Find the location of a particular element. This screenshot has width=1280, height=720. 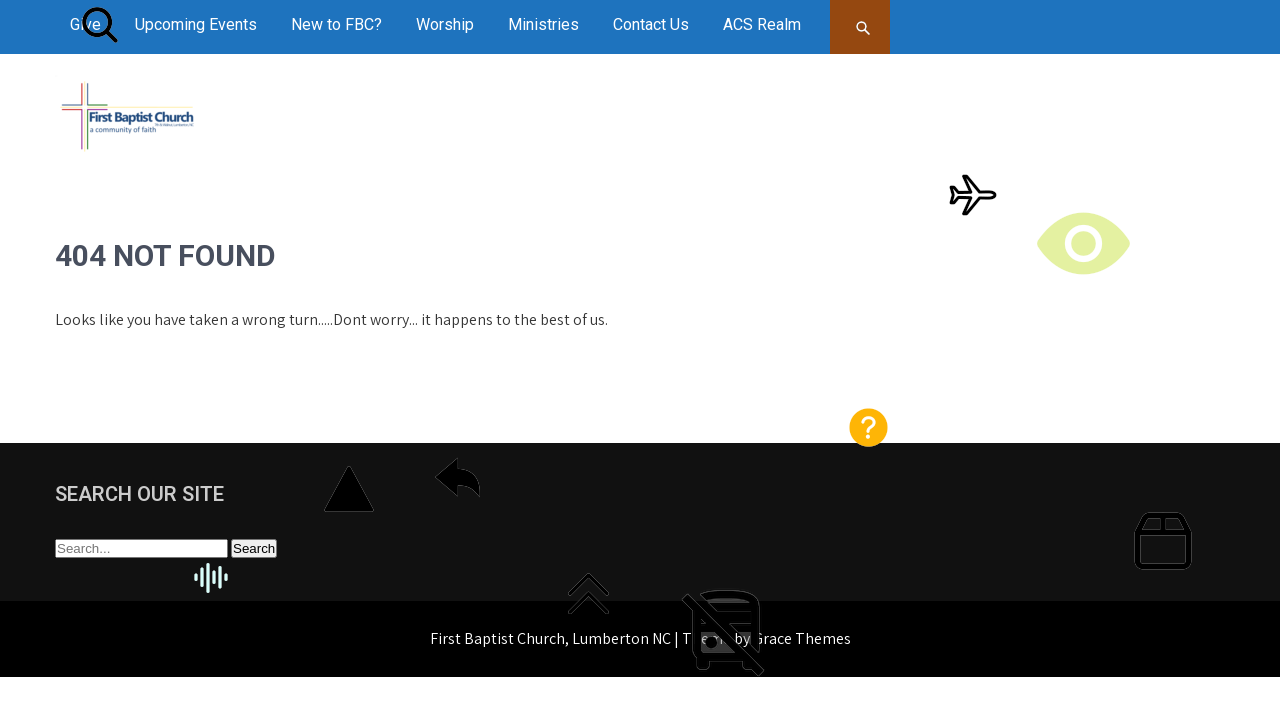

indicates a warning or alert status is located at coordinates (349, 489).